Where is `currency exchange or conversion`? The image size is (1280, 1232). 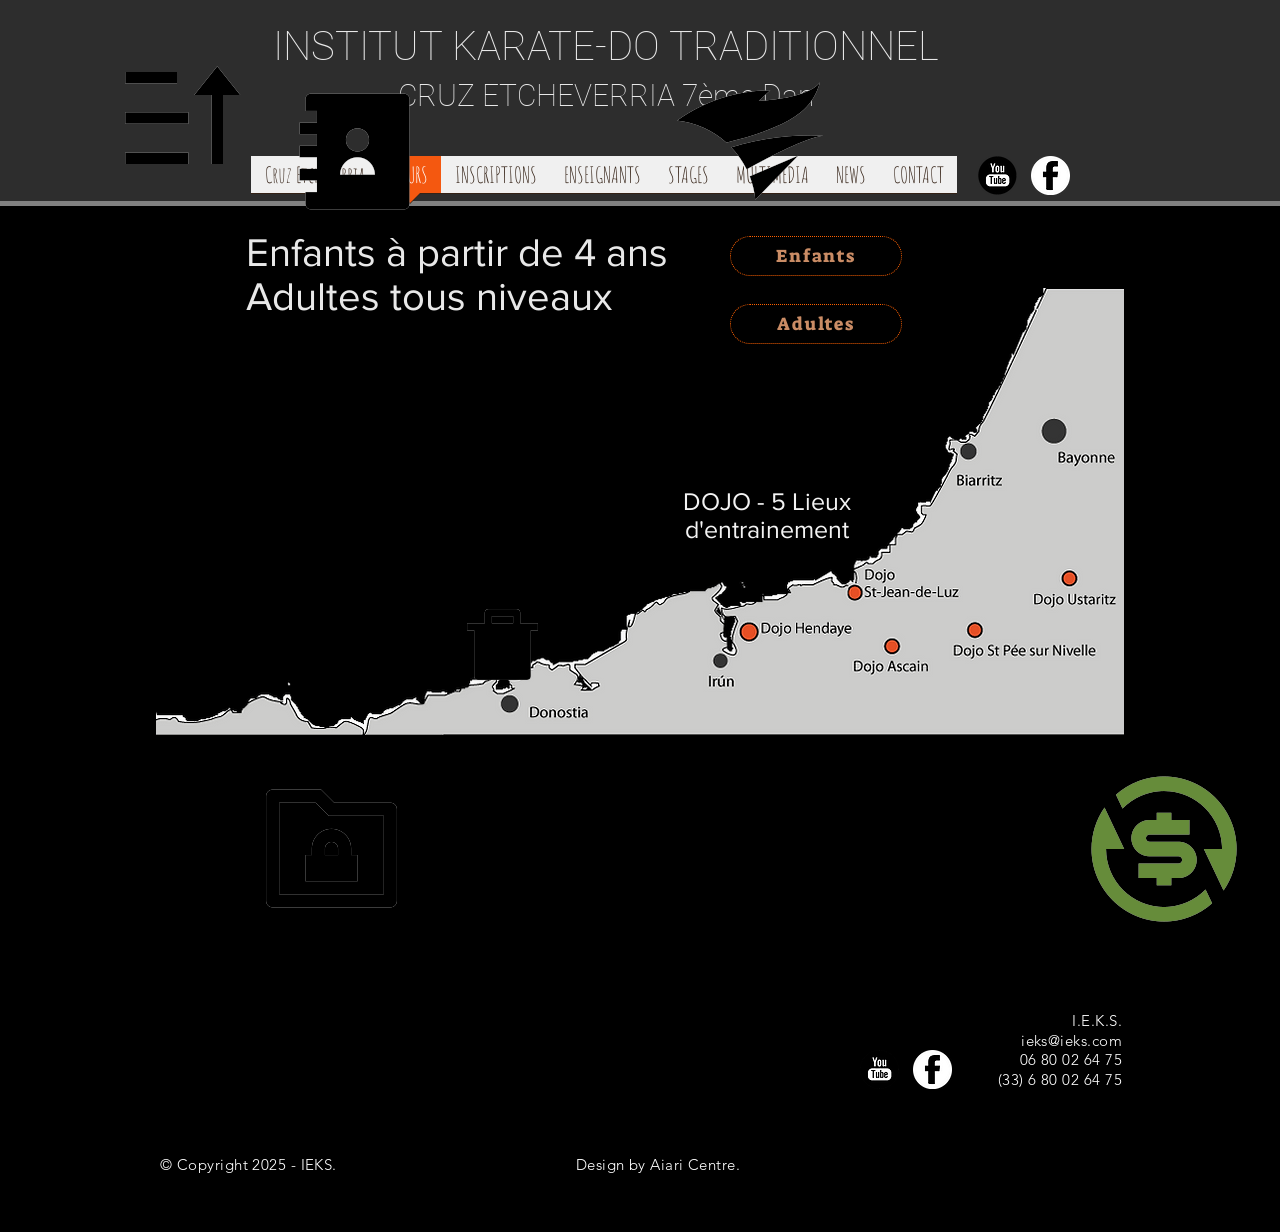
currency exchange or conversion is located at coordinates (1164, 849).